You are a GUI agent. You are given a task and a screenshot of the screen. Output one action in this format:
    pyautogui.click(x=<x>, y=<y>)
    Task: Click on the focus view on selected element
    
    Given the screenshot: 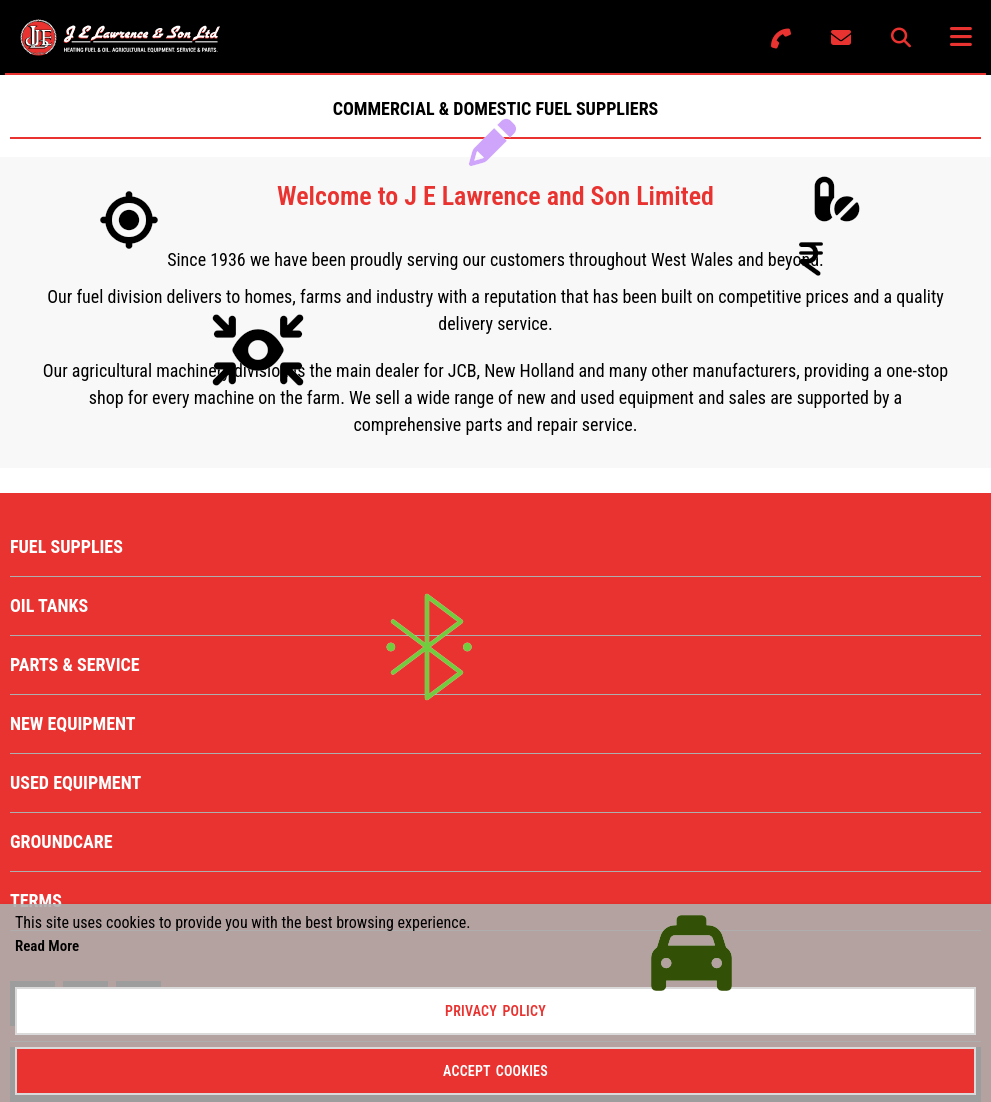 What is the action you would take?
    pyautogui.click(x=258, y=350)
    